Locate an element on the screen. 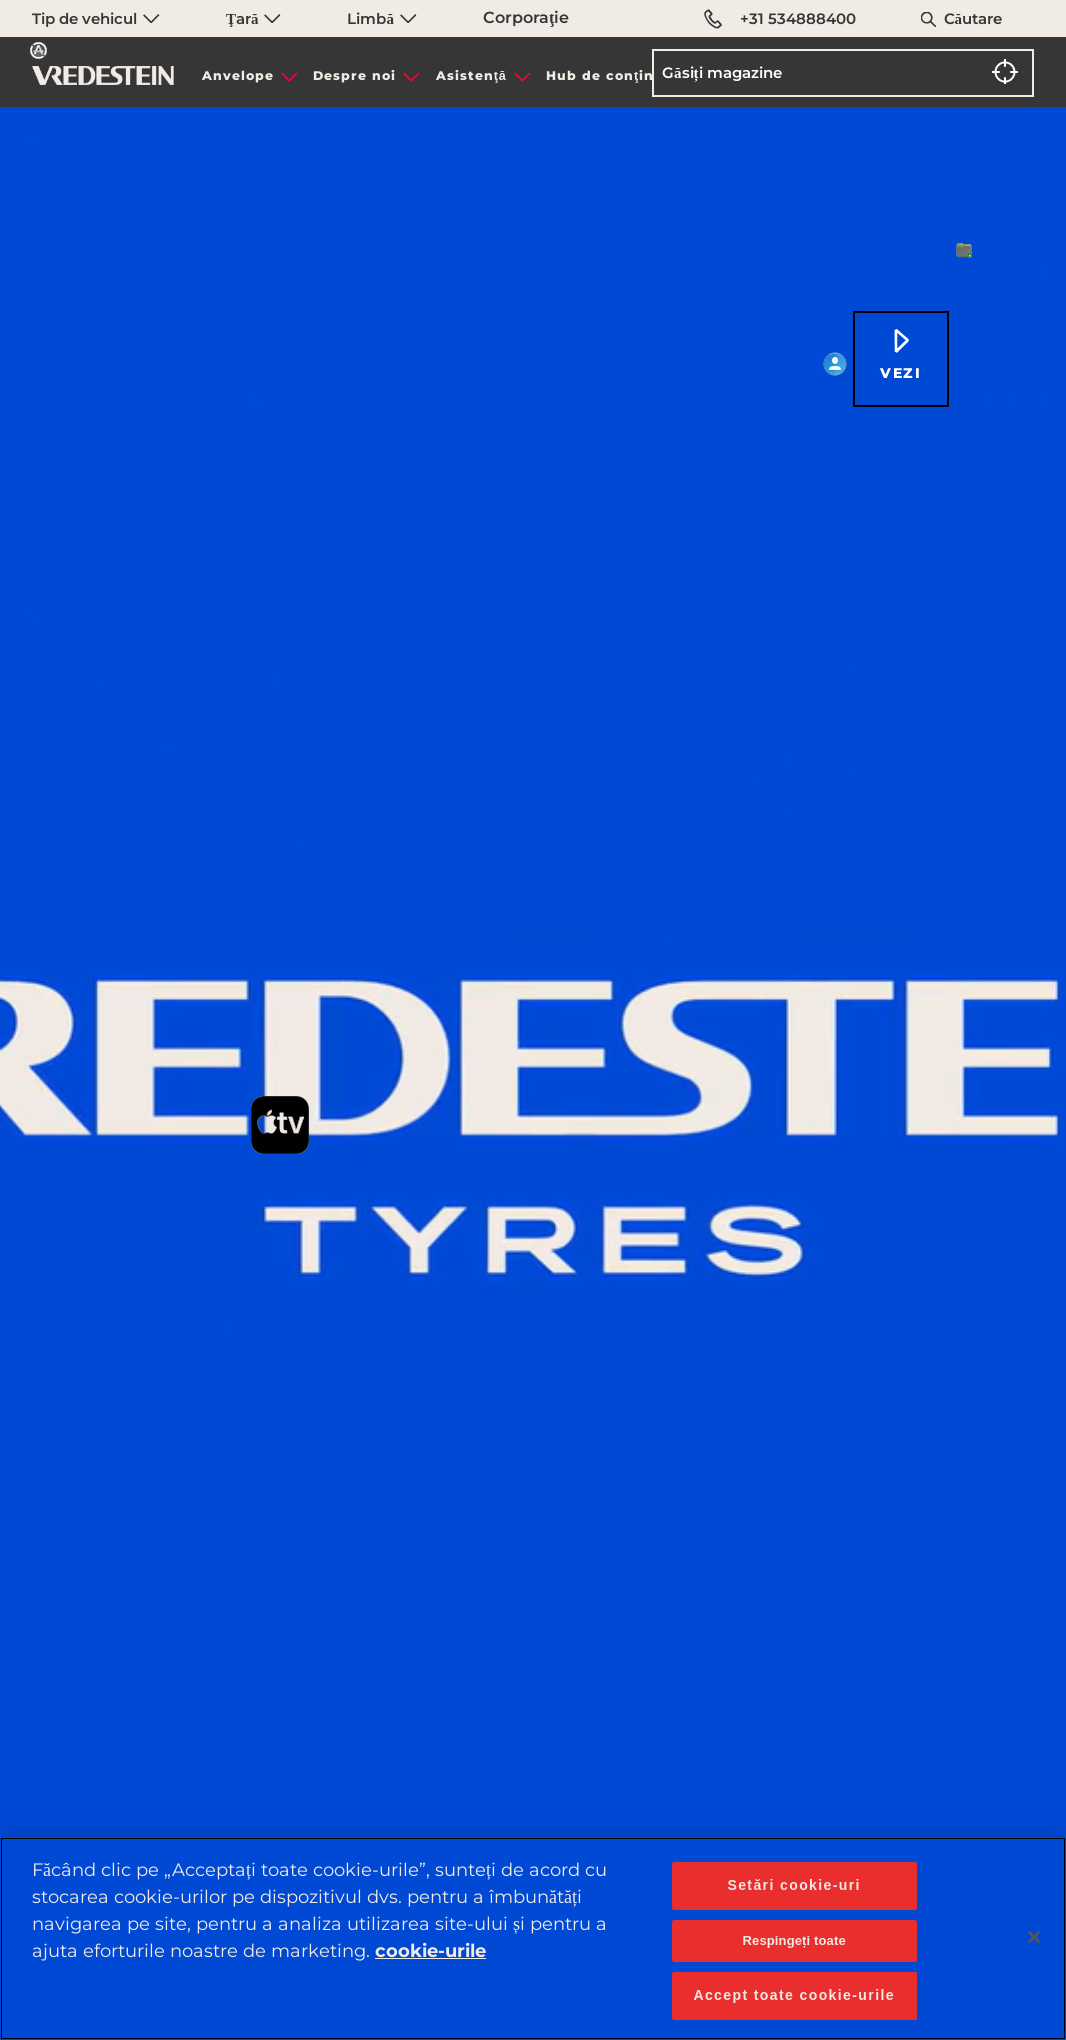  check for and install system software updates is located at coordinates (38, 50).